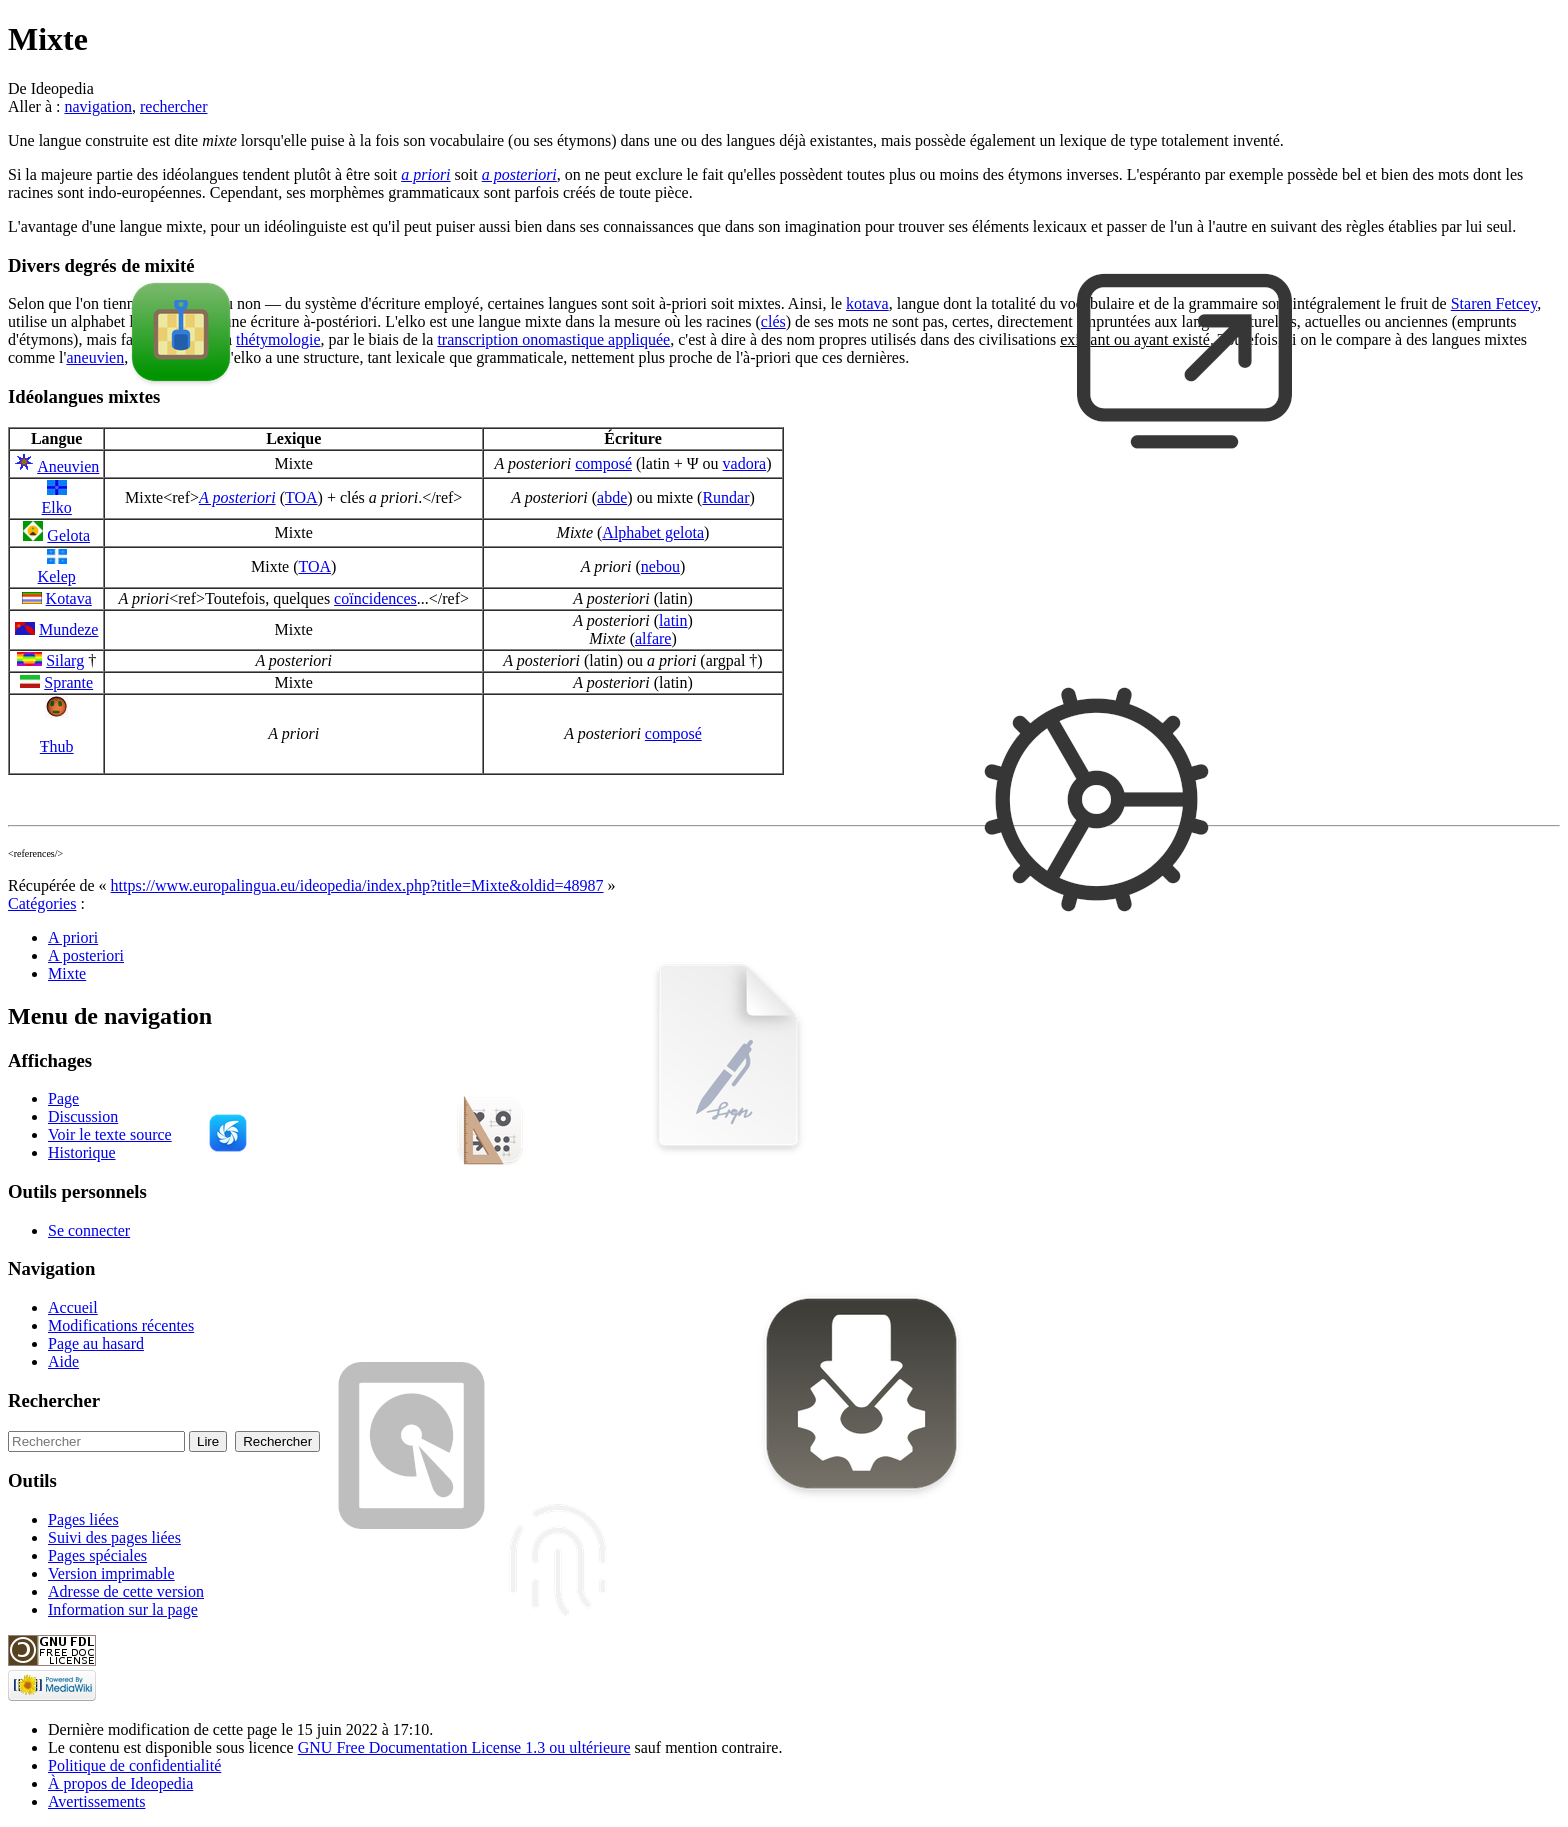  I want to click on access desktop sharing settings, so click(1184, 354).